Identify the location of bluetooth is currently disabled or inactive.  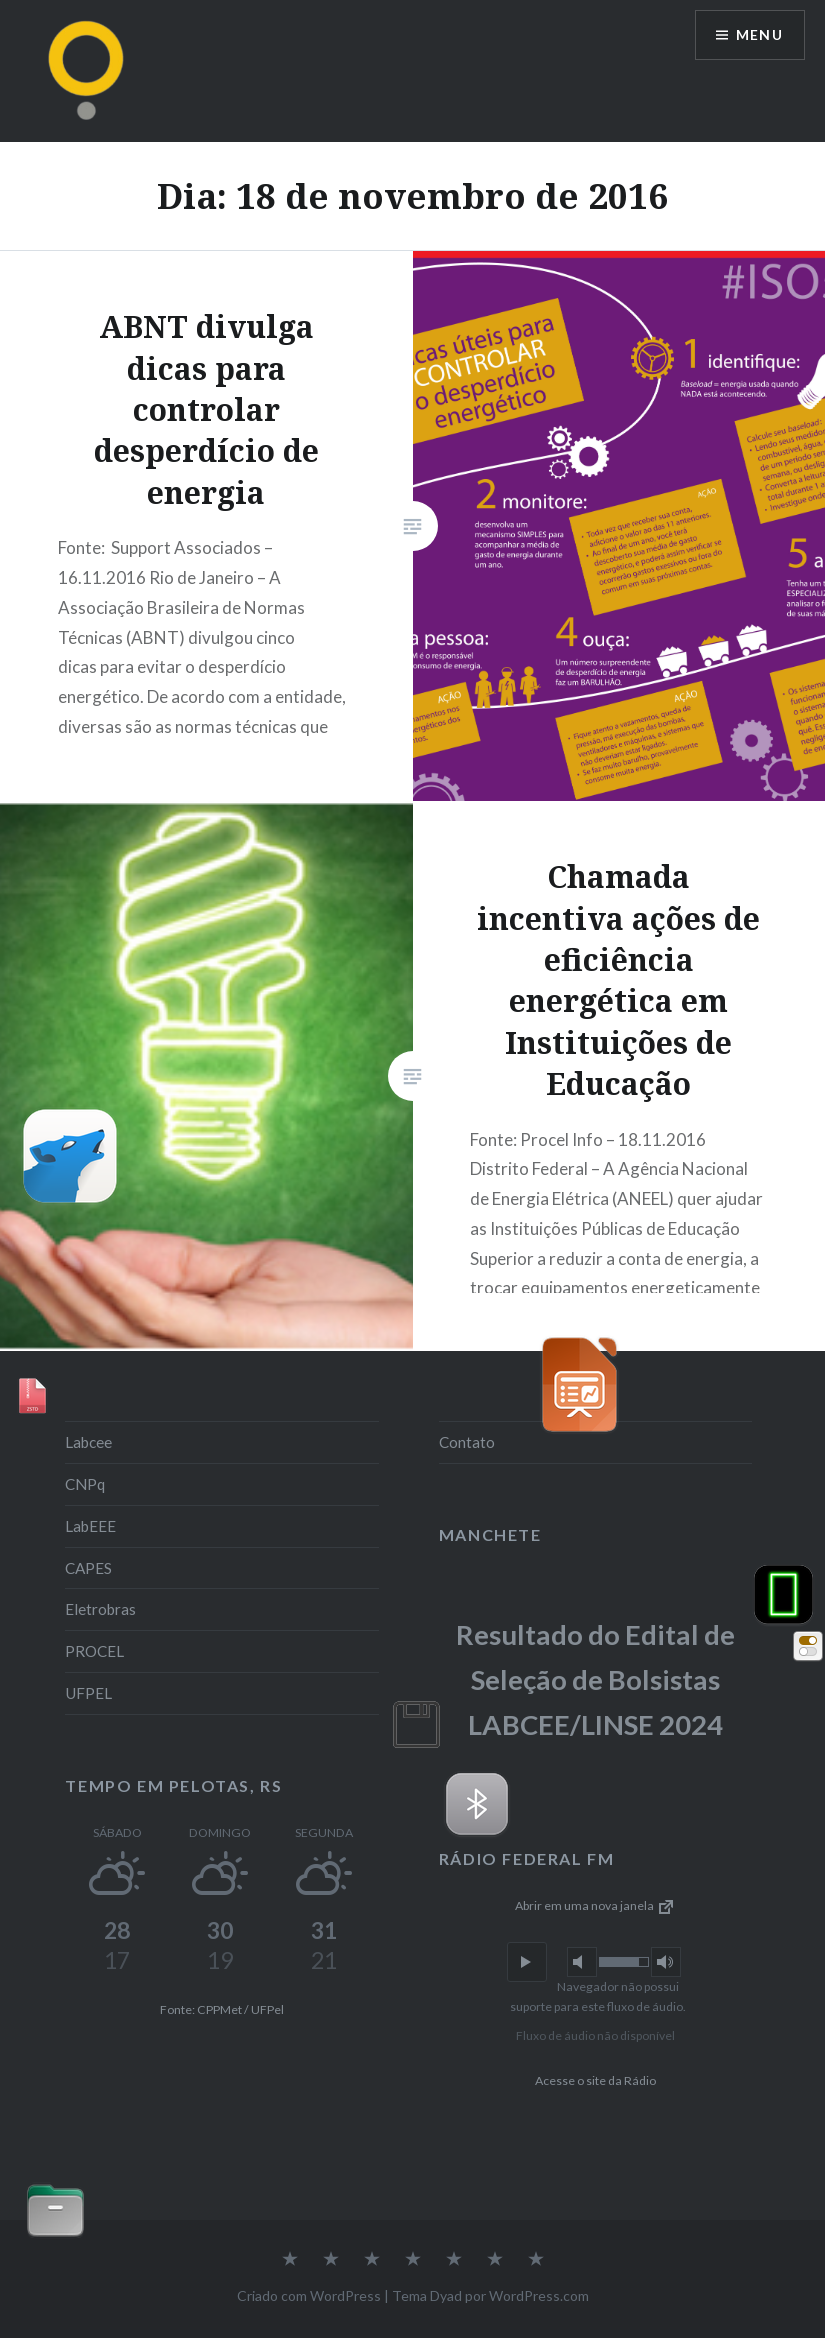
(477, 1805).